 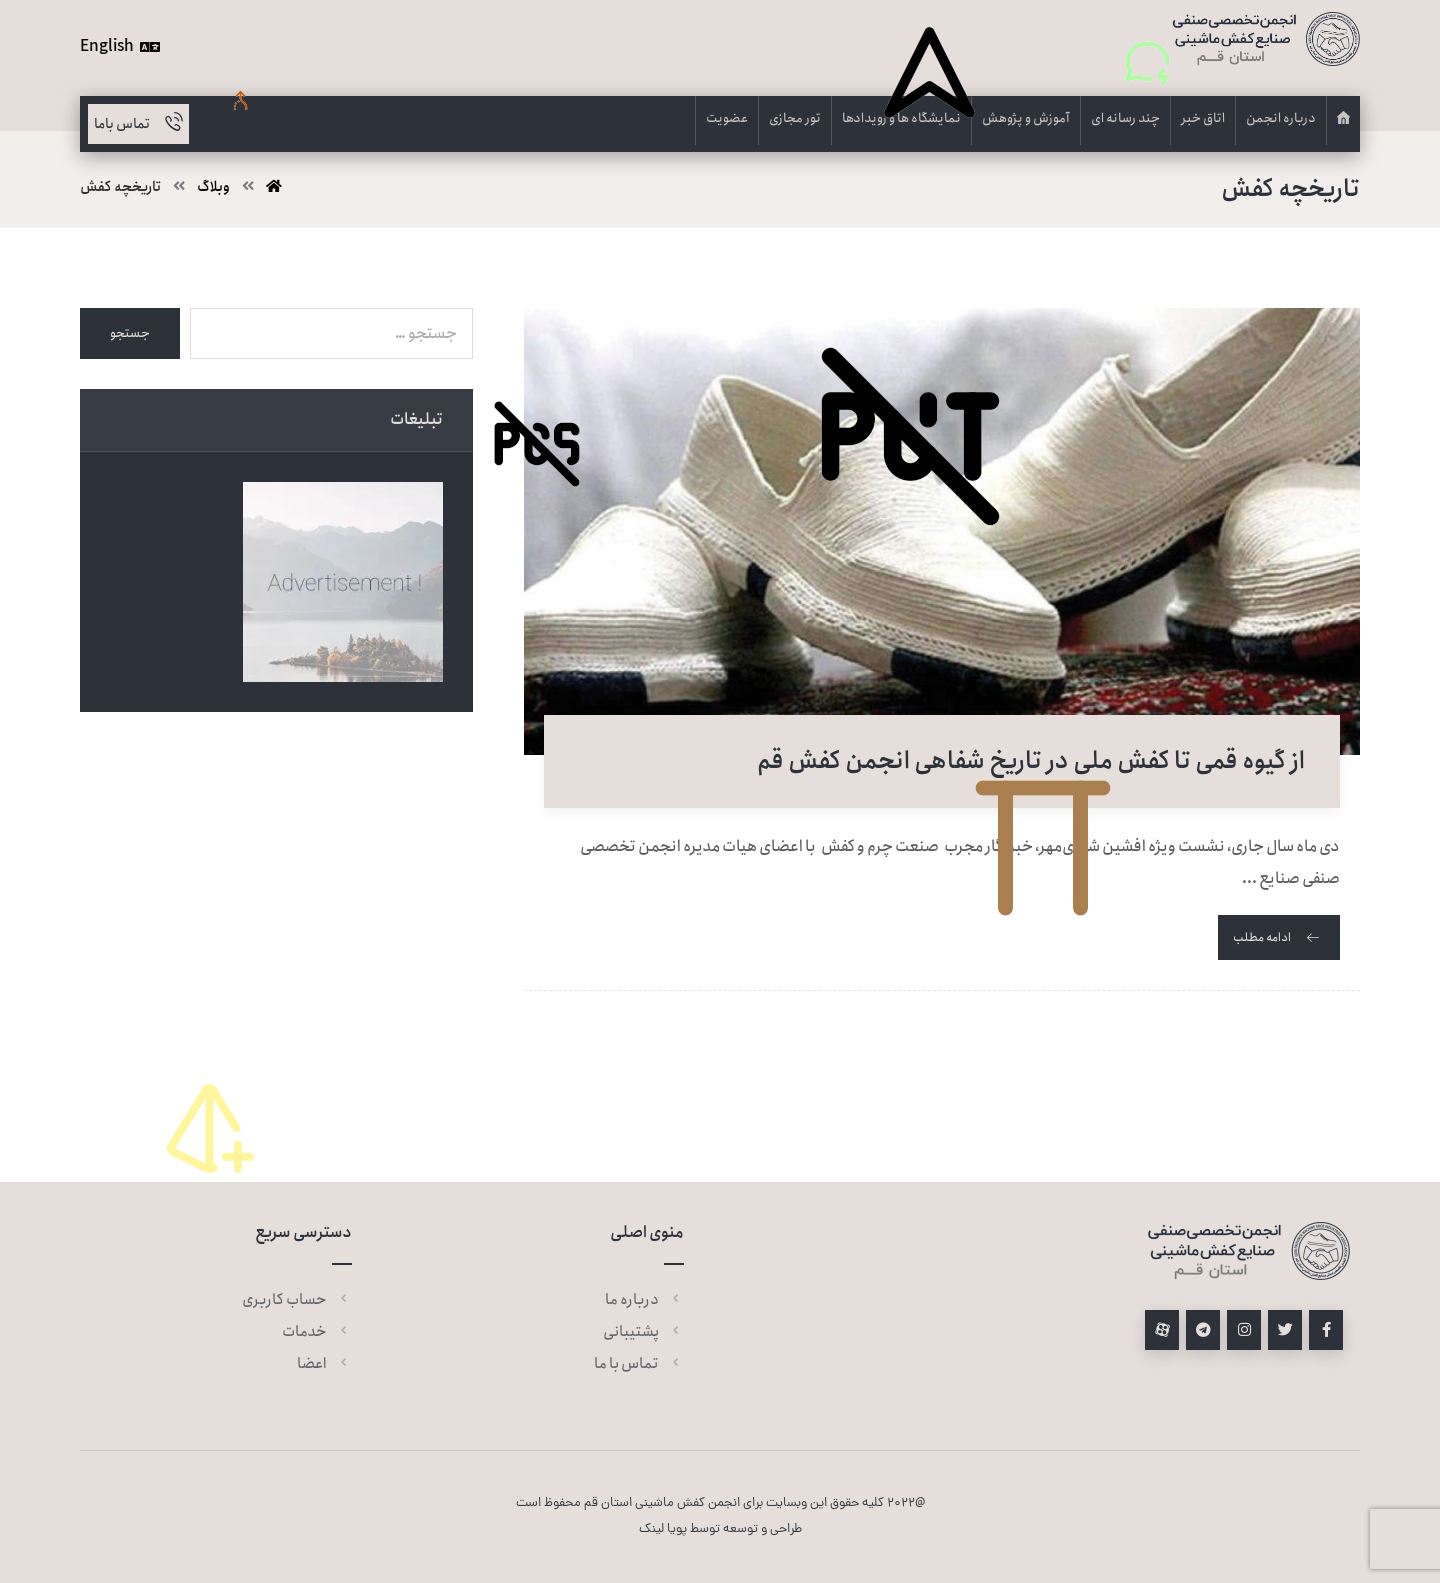 I want to click on add a new 3D object or shape, so click(x=209, y=1128).